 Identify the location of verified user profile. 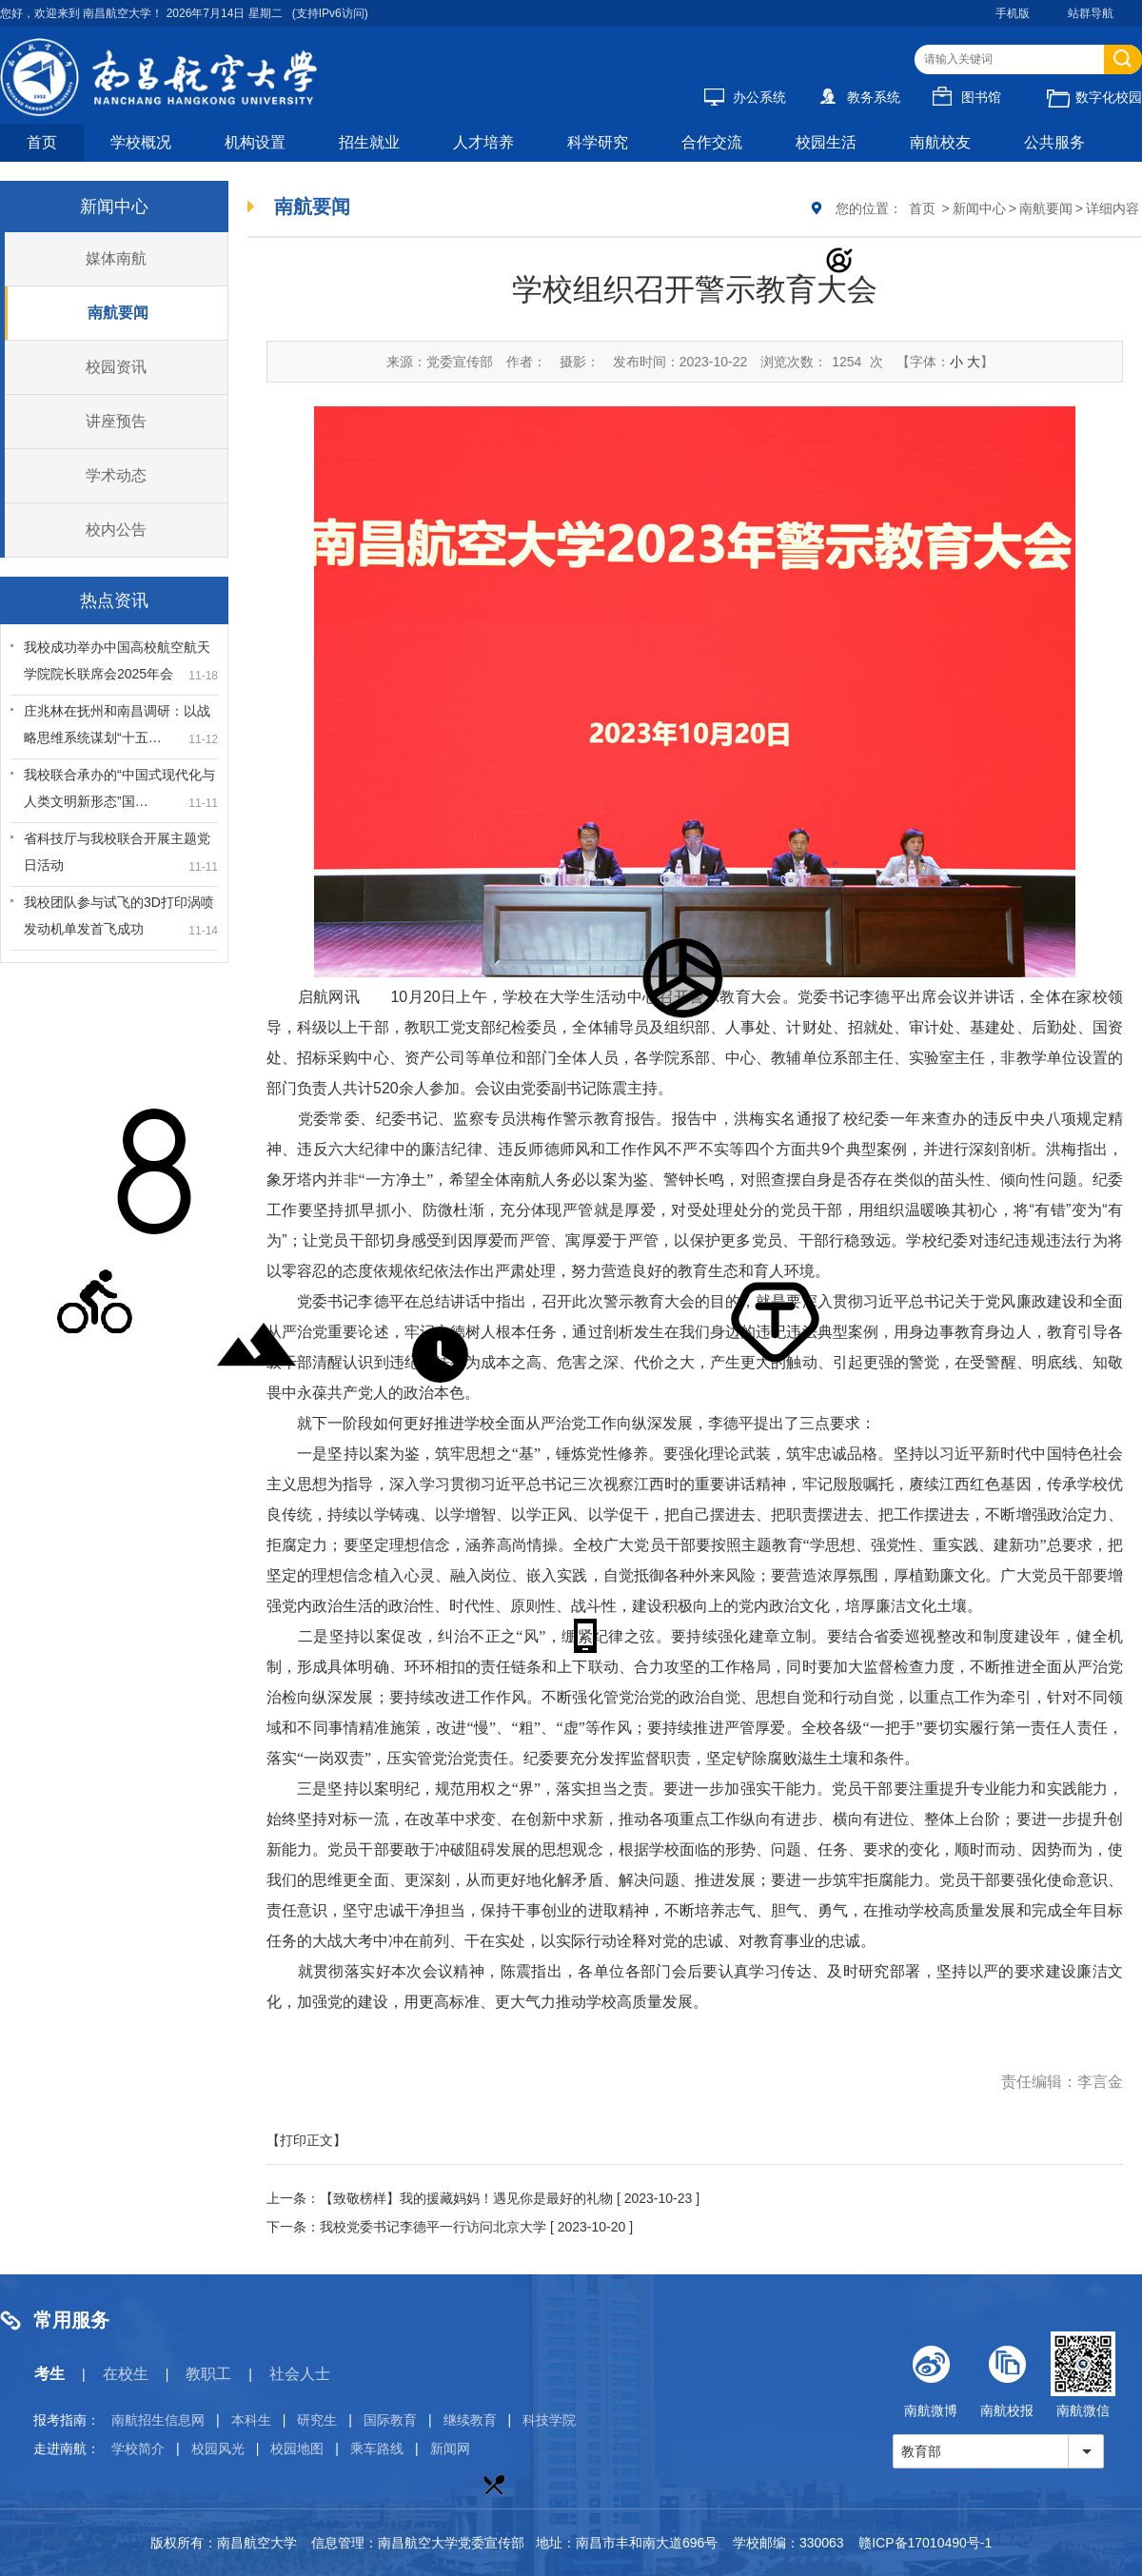
(838, 260).